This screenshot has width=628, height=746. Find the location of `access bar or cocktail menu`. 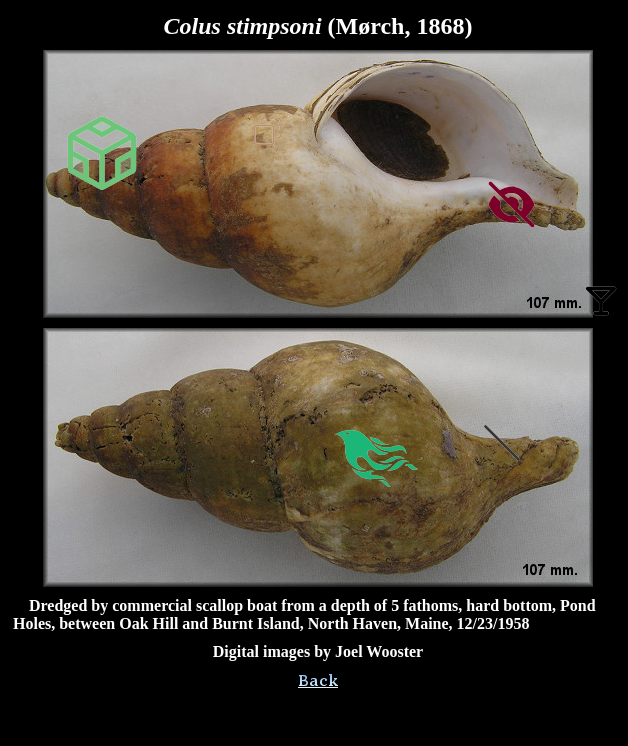

access bar or cocktail menu is located at coordinates (601, 300).